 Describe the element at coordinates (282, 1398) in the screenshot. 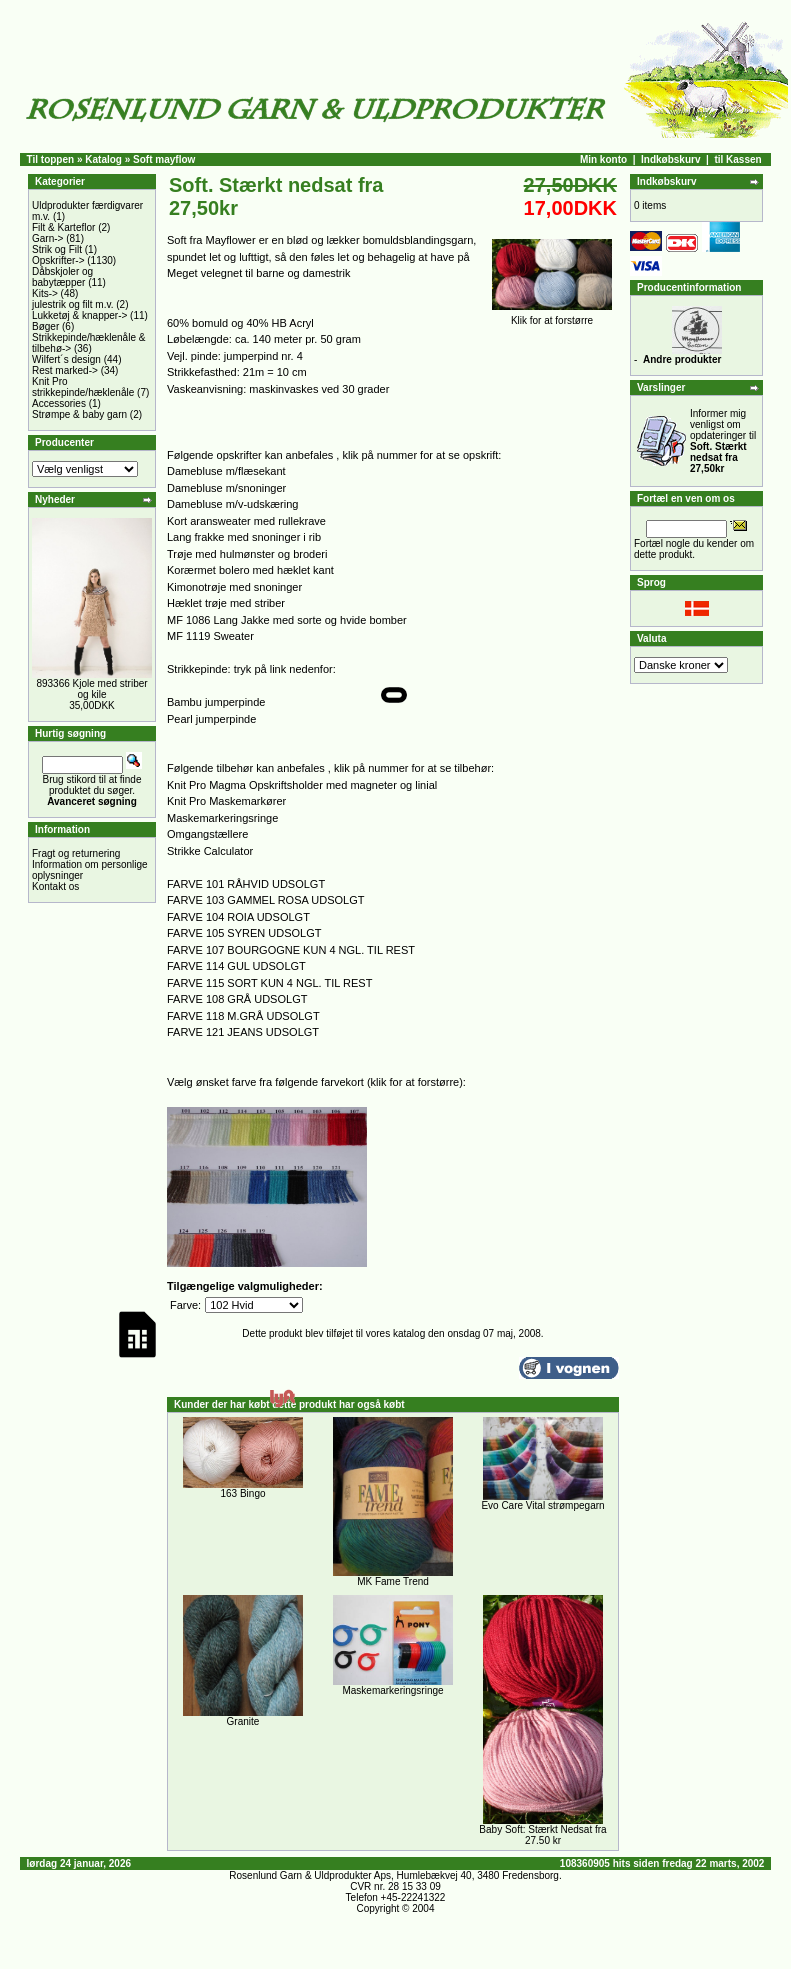

I see `open the Lyft app` at that location.